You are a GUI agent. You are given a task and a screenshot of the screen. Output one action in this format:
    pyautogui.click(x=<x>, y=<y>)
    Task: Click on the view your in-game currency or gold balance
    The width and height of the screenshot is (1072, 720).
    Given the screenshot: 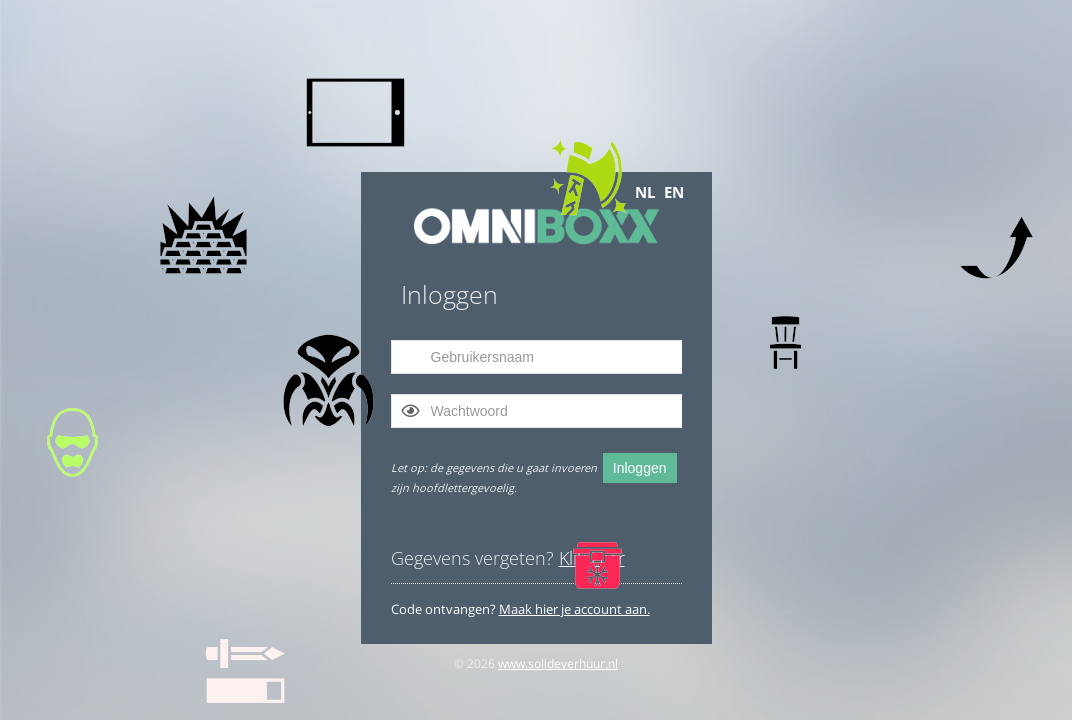 What is the action you would take?
    pyautogui.click(x=203, y=231)
    